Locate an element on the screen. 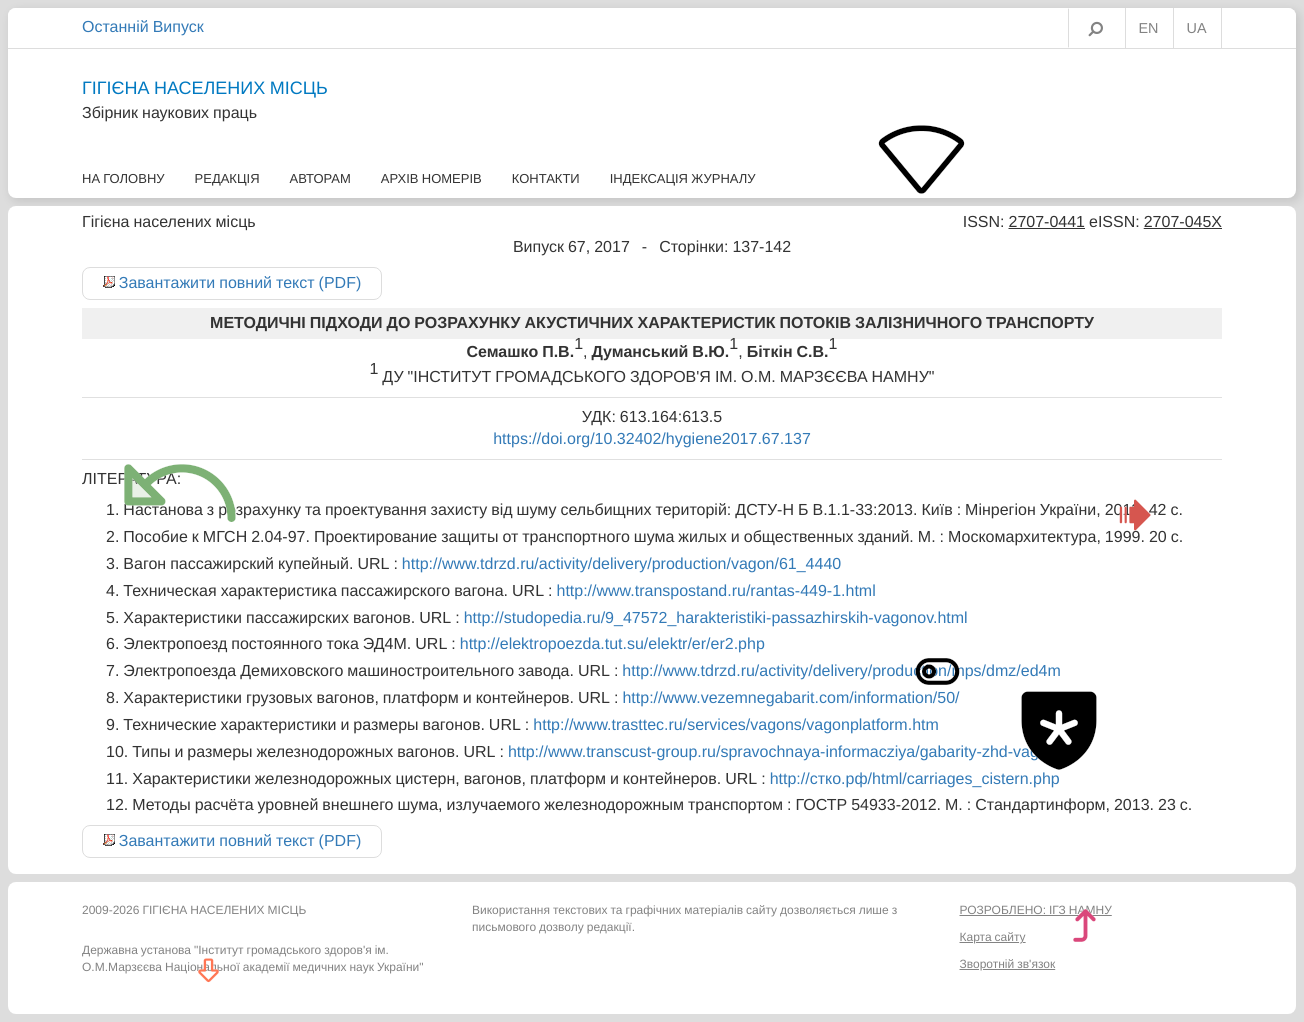 Image resolution: width=1304 pixels, height=1022 pixels. no wifi connection available is located at coordinates (921, 159).